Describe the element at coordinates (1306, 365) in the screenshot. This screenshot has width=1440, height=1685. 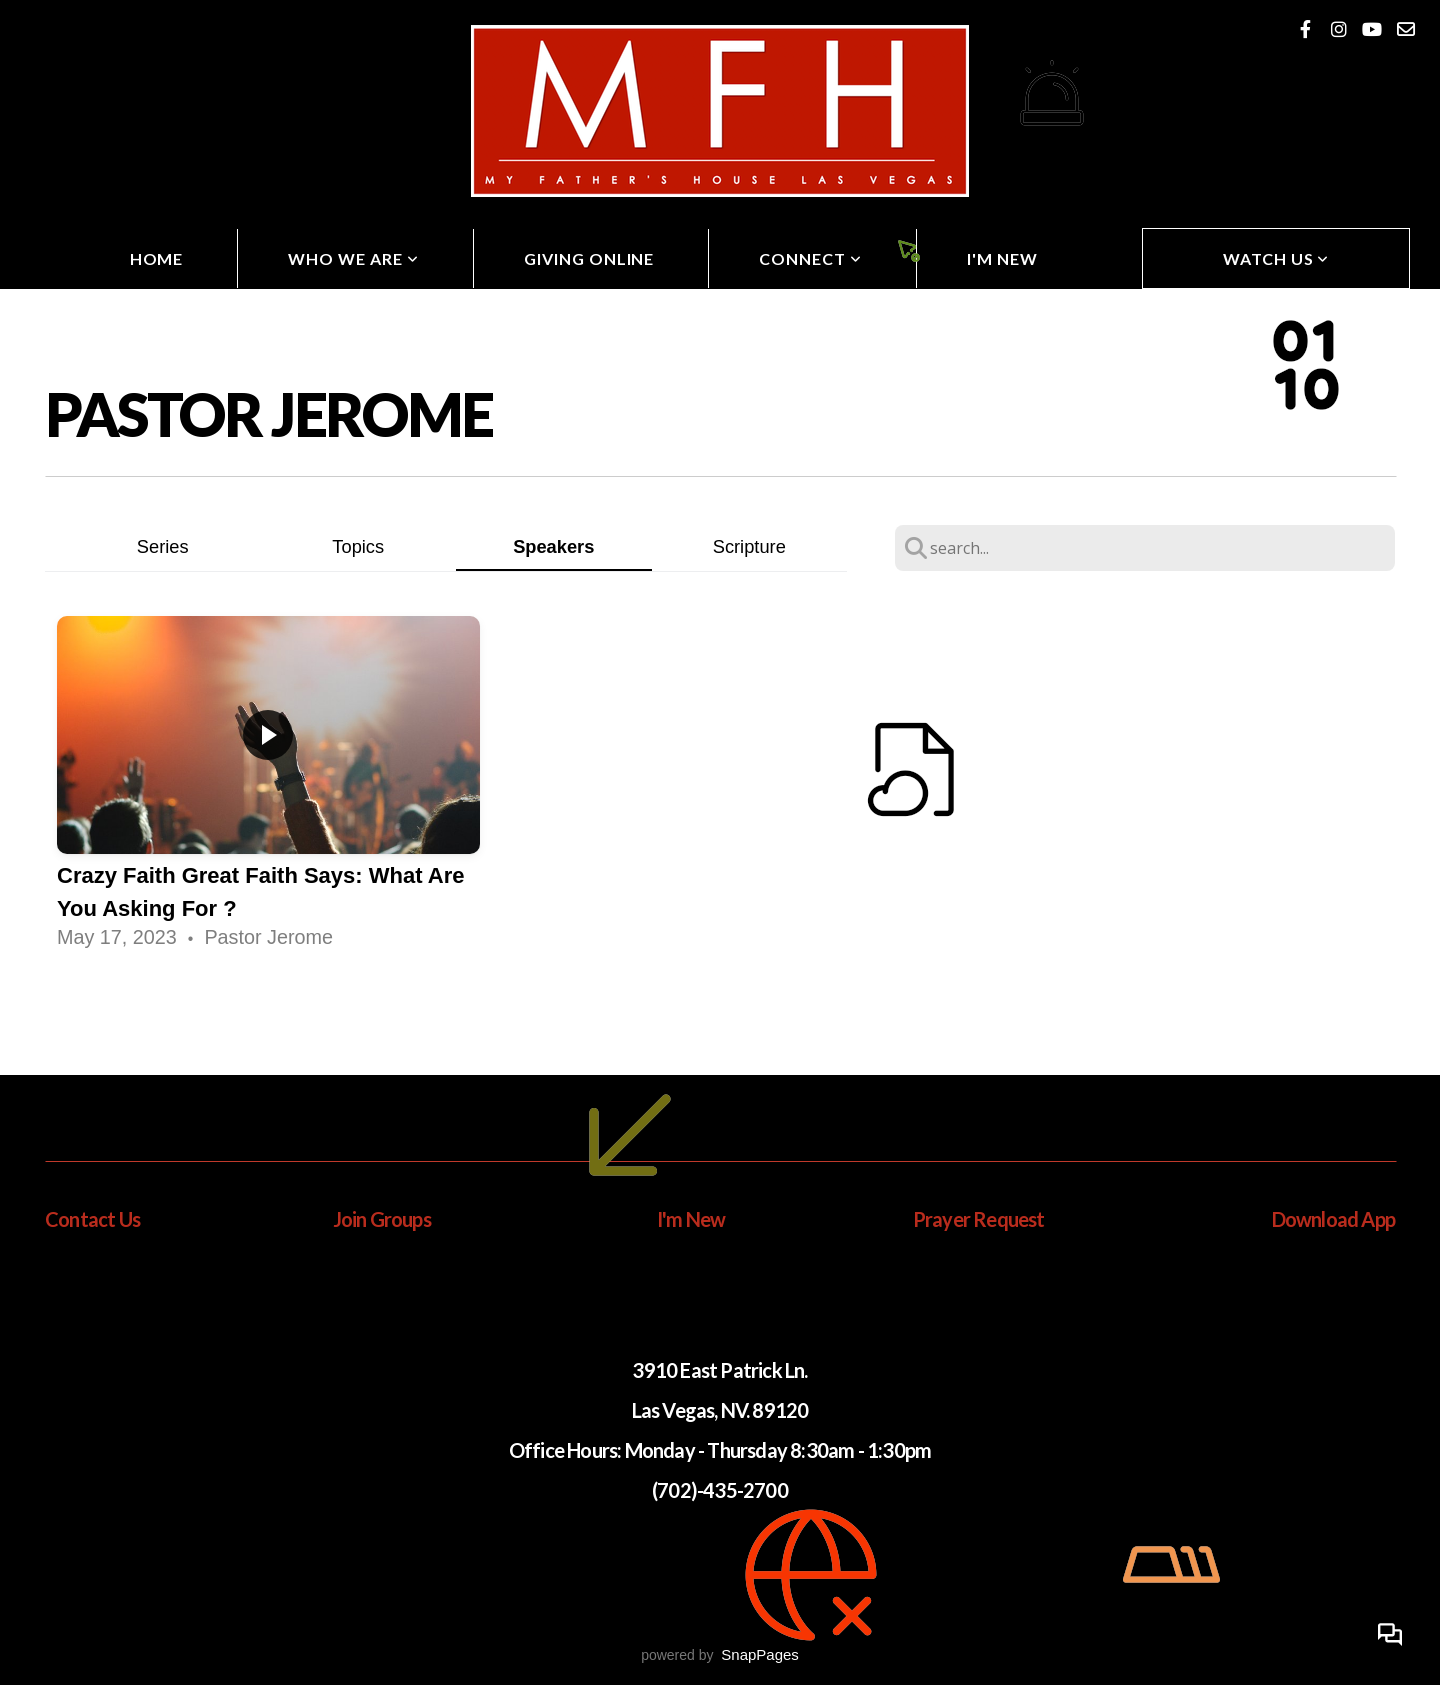
I see `view or edit binary data` at that location.